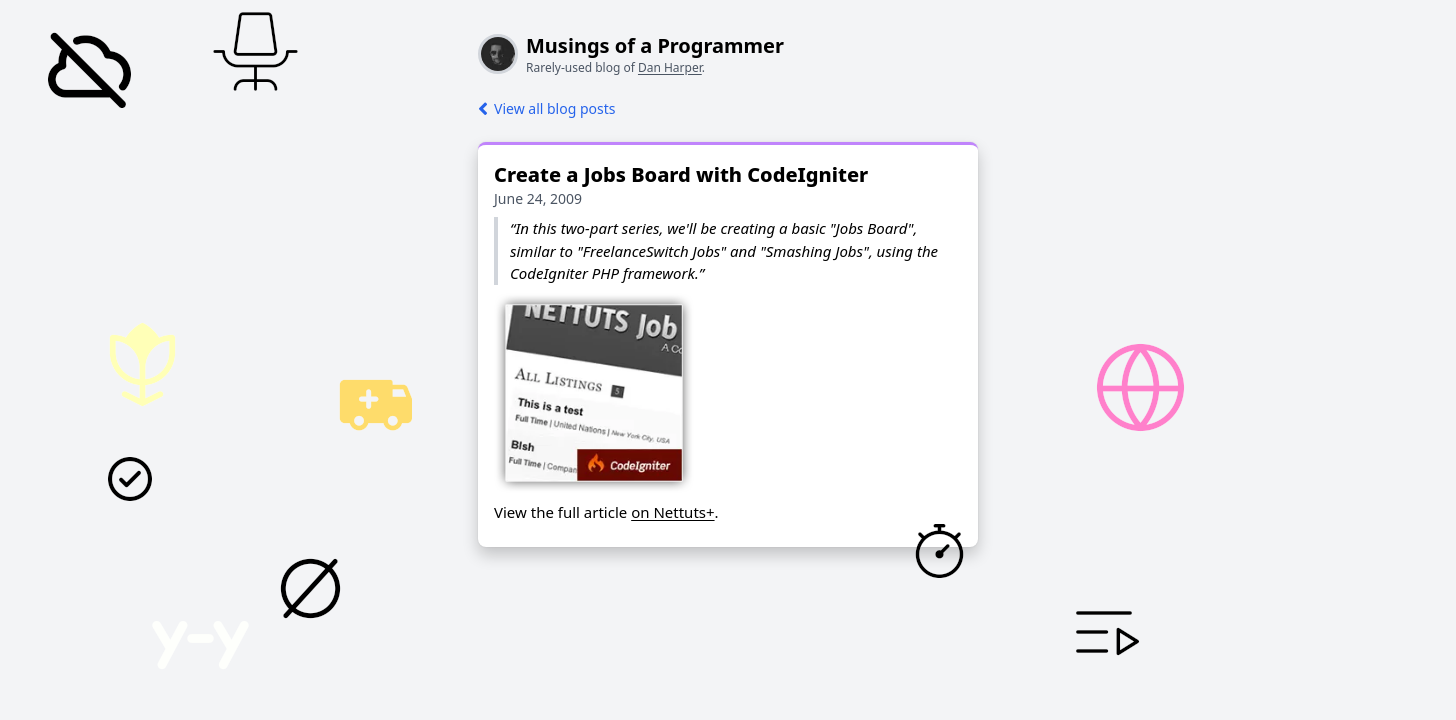 Image resolution: width=1456 pixels, height=720 pixels. I want to click on represents a mathematical subtraction operation (y minus y), so click(200, 638).